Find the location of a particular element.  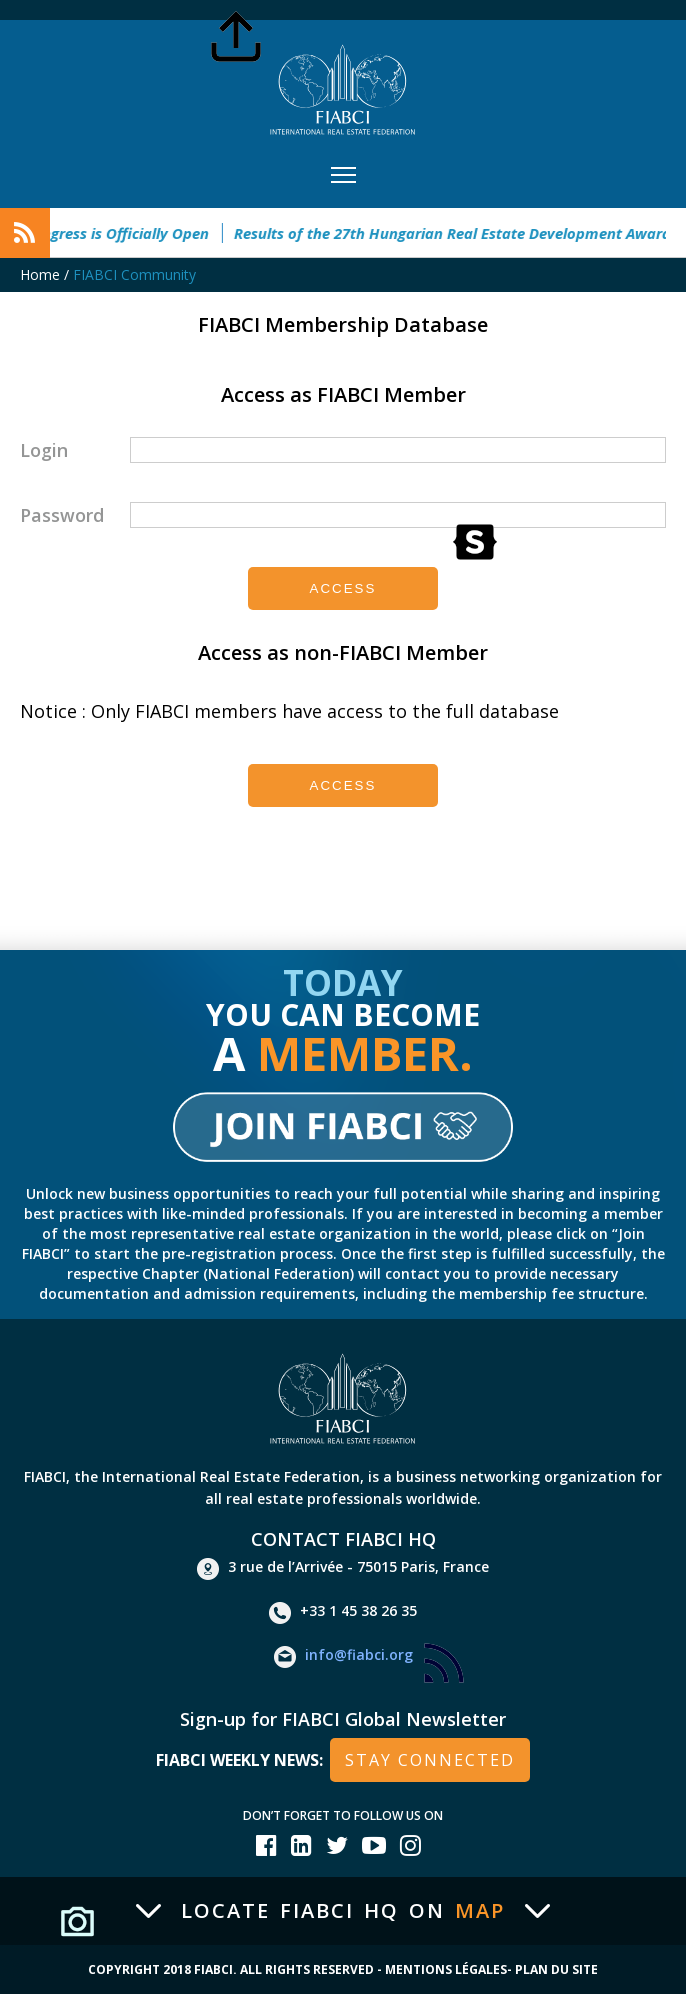

subscribe to RSS feed is located at coordinates (444, 1663).